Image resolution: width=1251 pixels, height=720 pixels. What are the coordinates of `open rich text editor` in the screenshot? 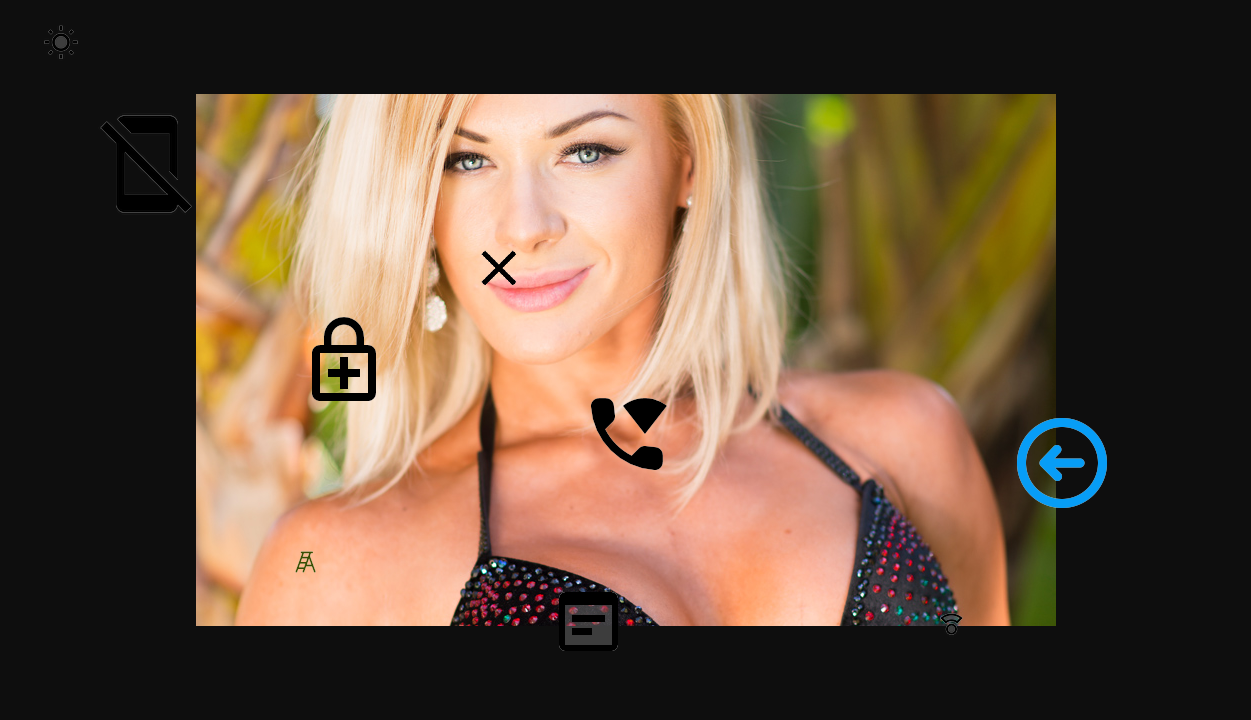 It's located at (588, 621).